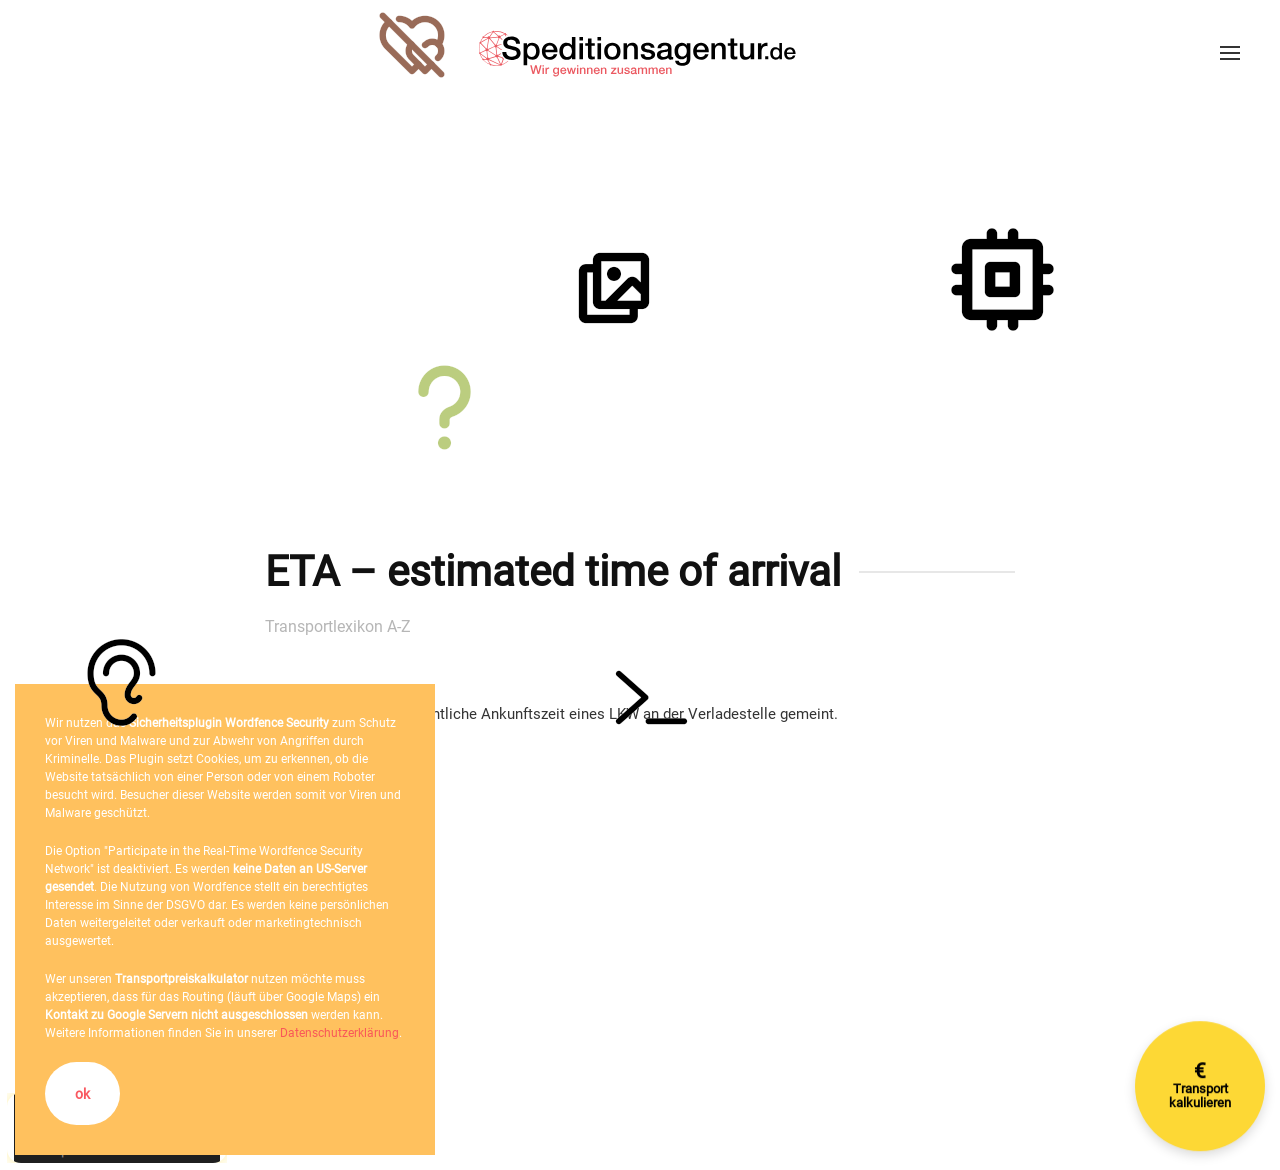 Image resolution: width=1280 pixels, height=1170 pixels. What do you see at coordinates (444, 407) in the screenshot?
I see `access help or support` at bounding box center [444, 407].